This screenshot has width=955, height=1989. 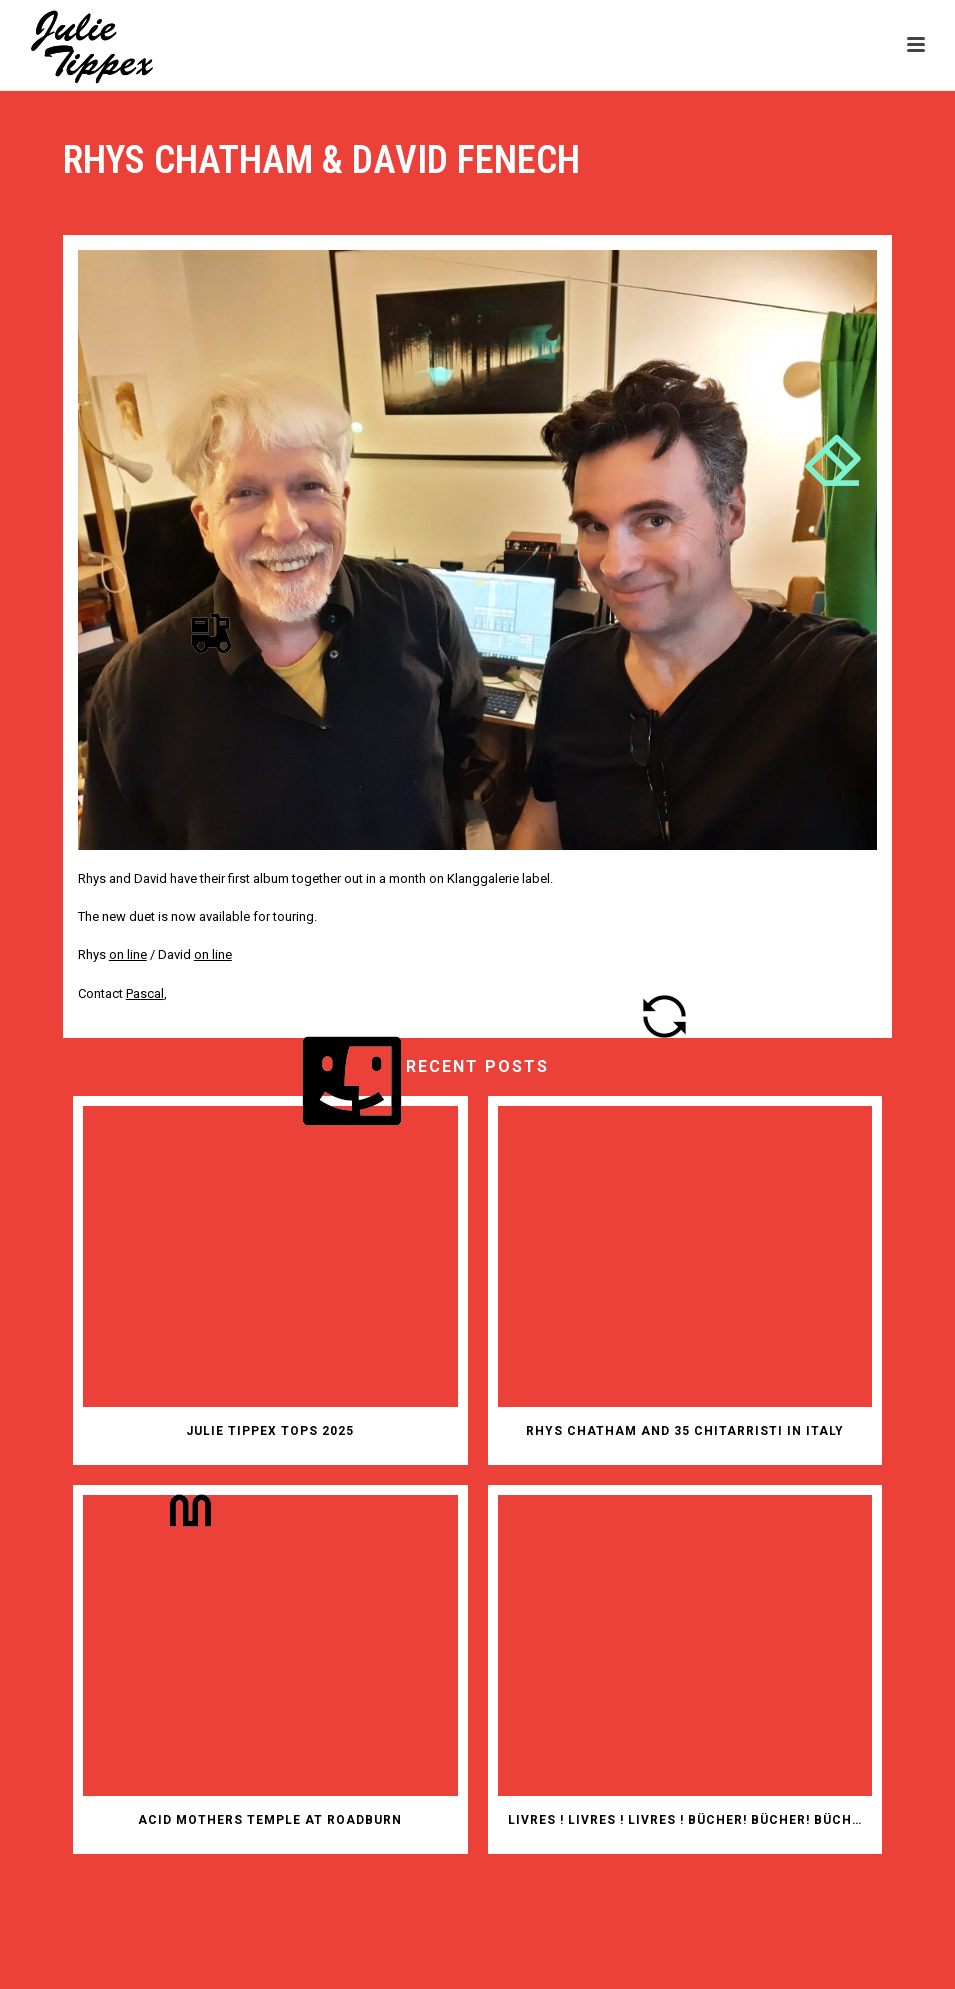 I want to click on order food for delivery or pickup, so click(x=210, y=634).